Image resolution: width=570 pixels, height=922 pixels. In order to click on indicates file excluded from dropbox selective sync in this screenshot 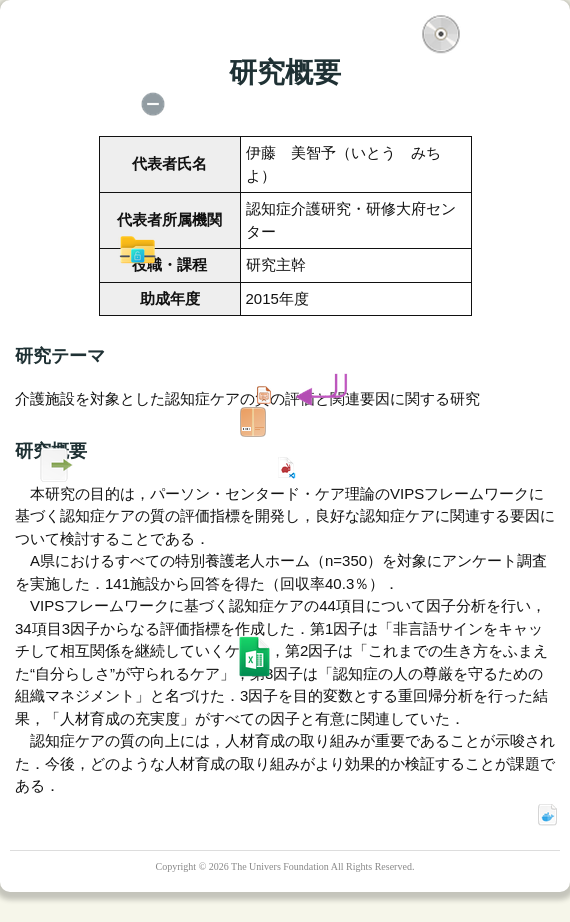, I will do `click(153, 104)`.